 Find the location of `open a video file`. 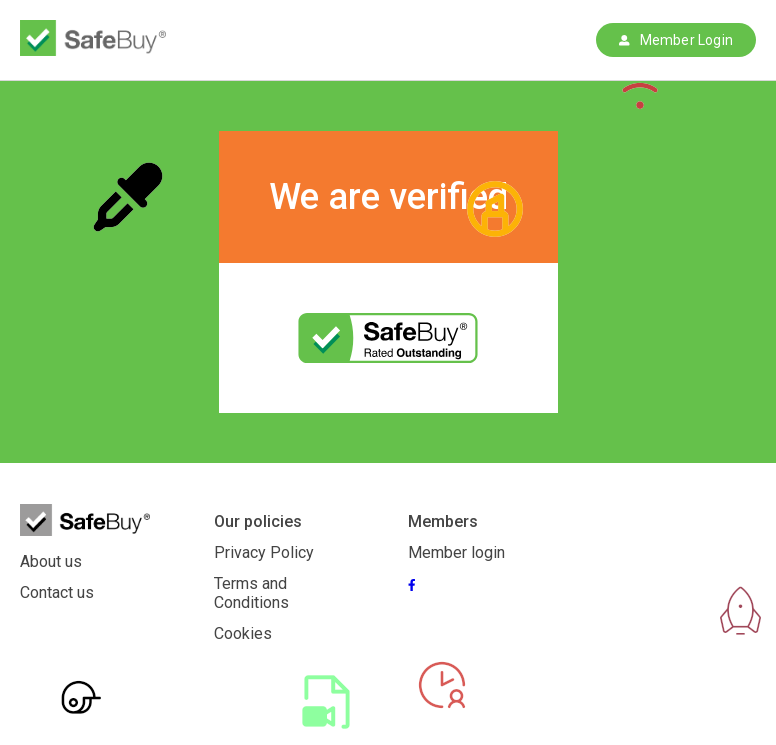

open a video file is located at coordinates (327, 702).